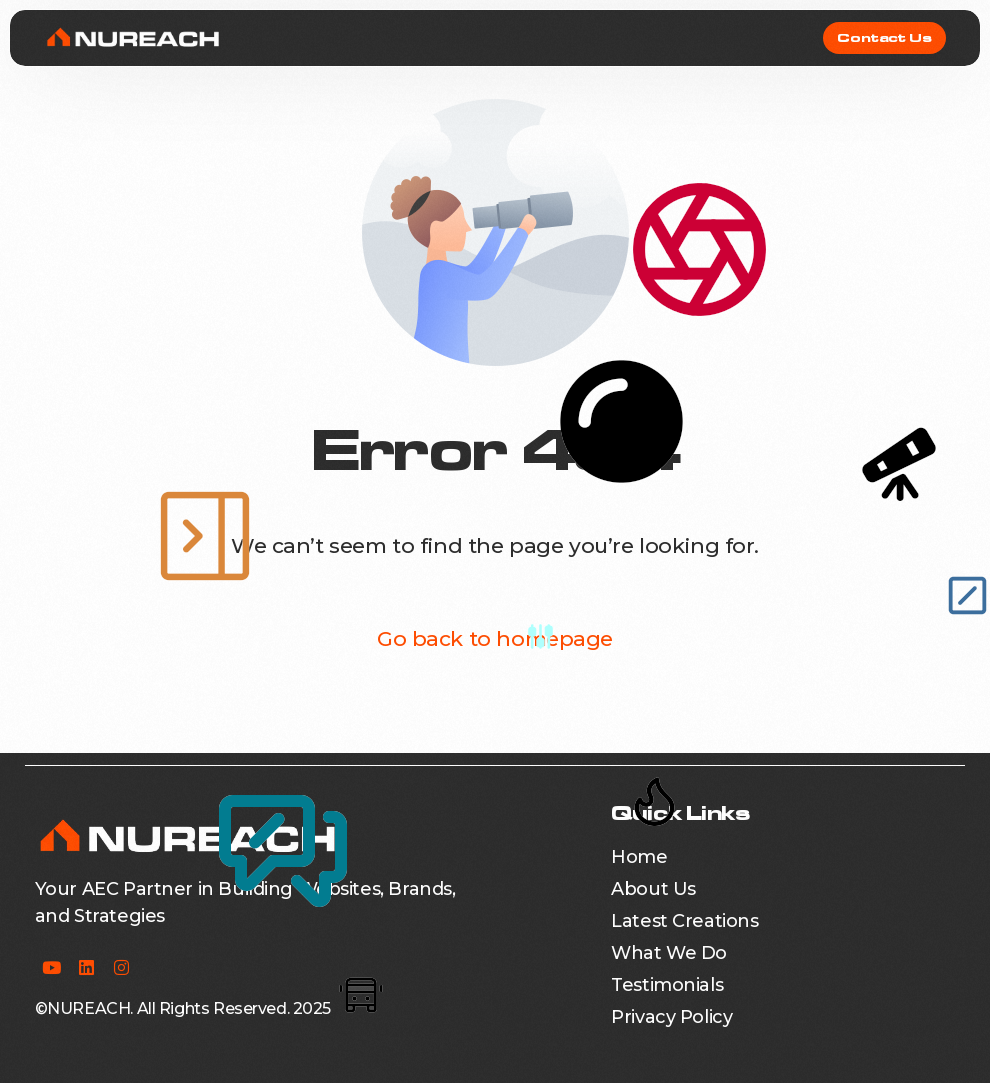  Describe the element at coordinates (899, 464) in the screenshot. I see `explore or discover new content` at that location.